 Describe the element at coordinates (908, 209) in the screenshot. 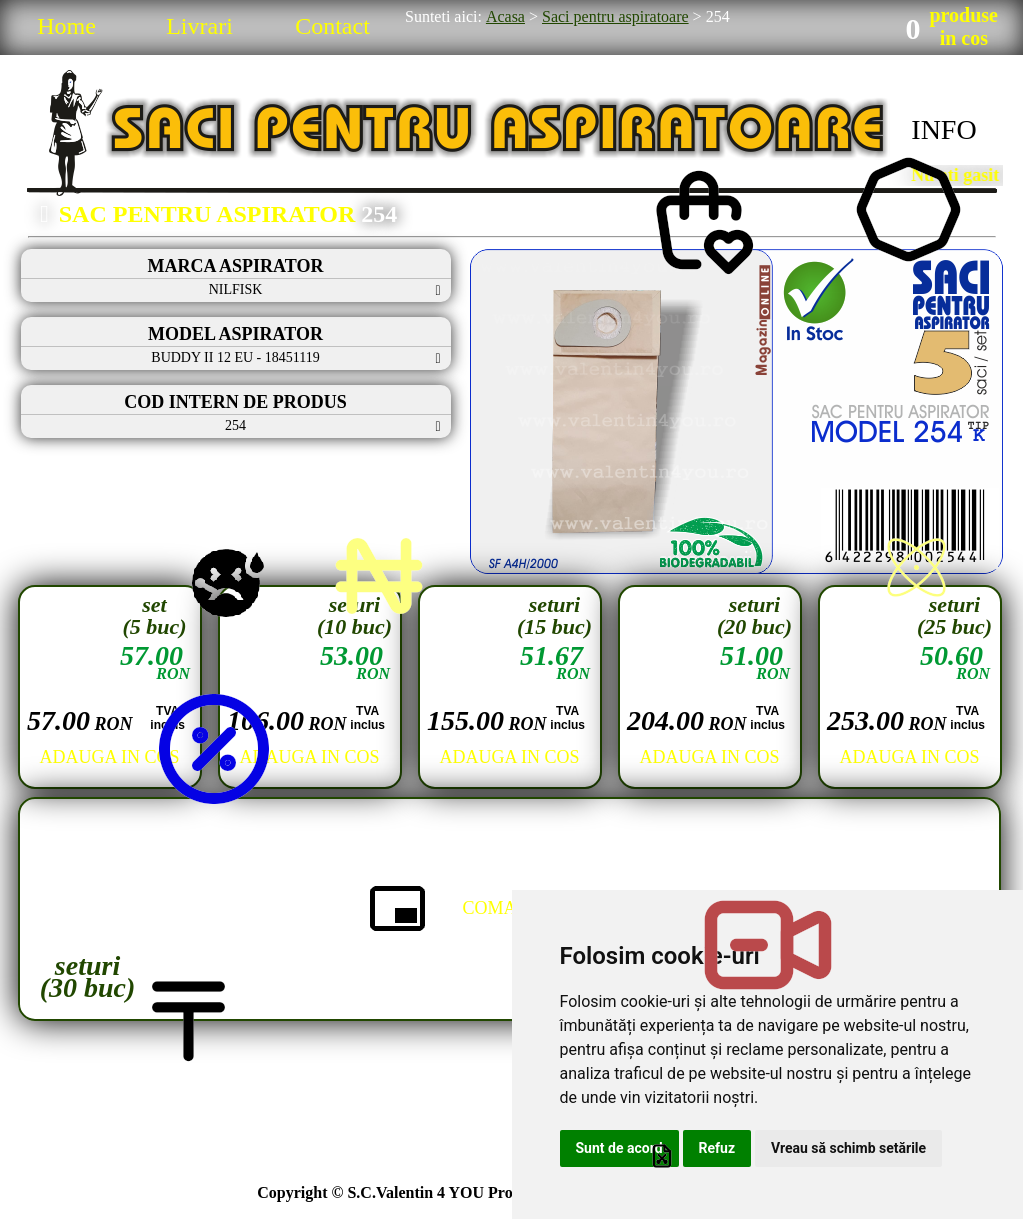

I see `stop or warning indicator` at that location.